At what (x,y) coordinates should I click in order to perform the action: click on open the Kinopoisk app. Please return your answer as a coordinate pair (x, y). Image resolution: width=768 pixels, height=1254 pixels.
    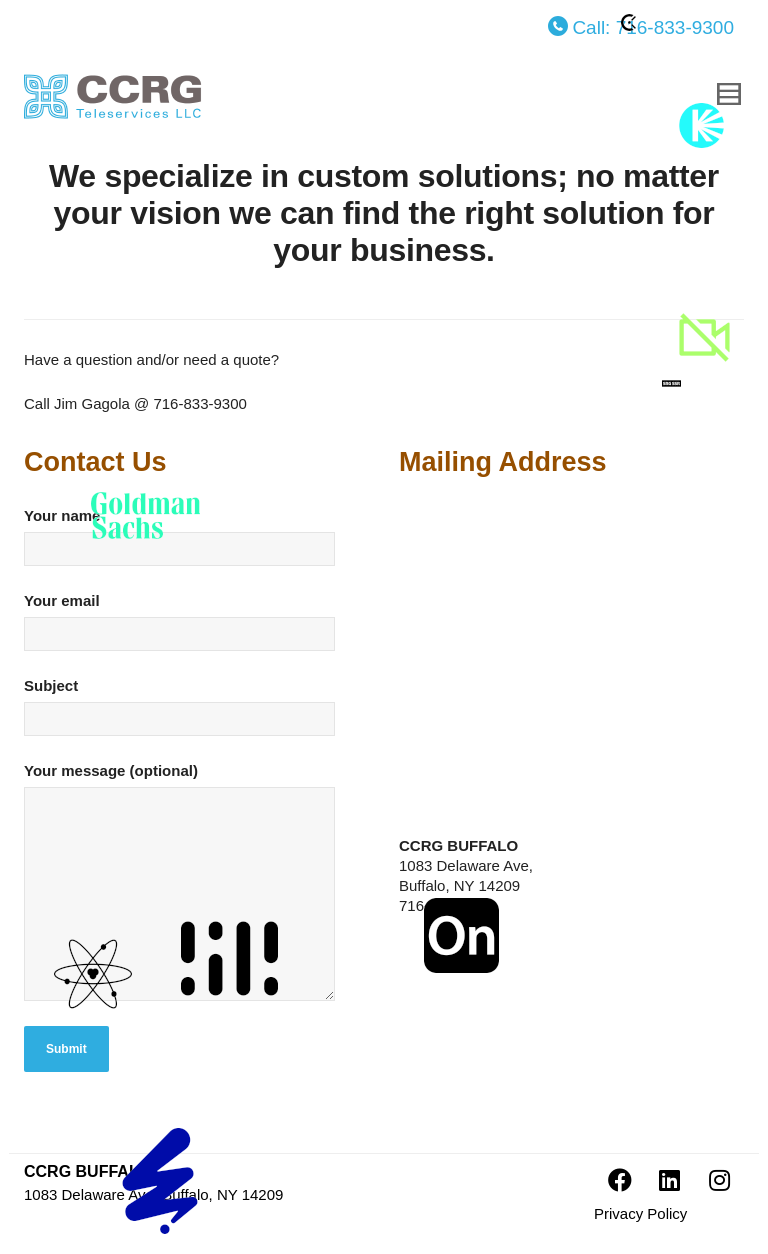
    Looking at the image, I should click on (701, 125).